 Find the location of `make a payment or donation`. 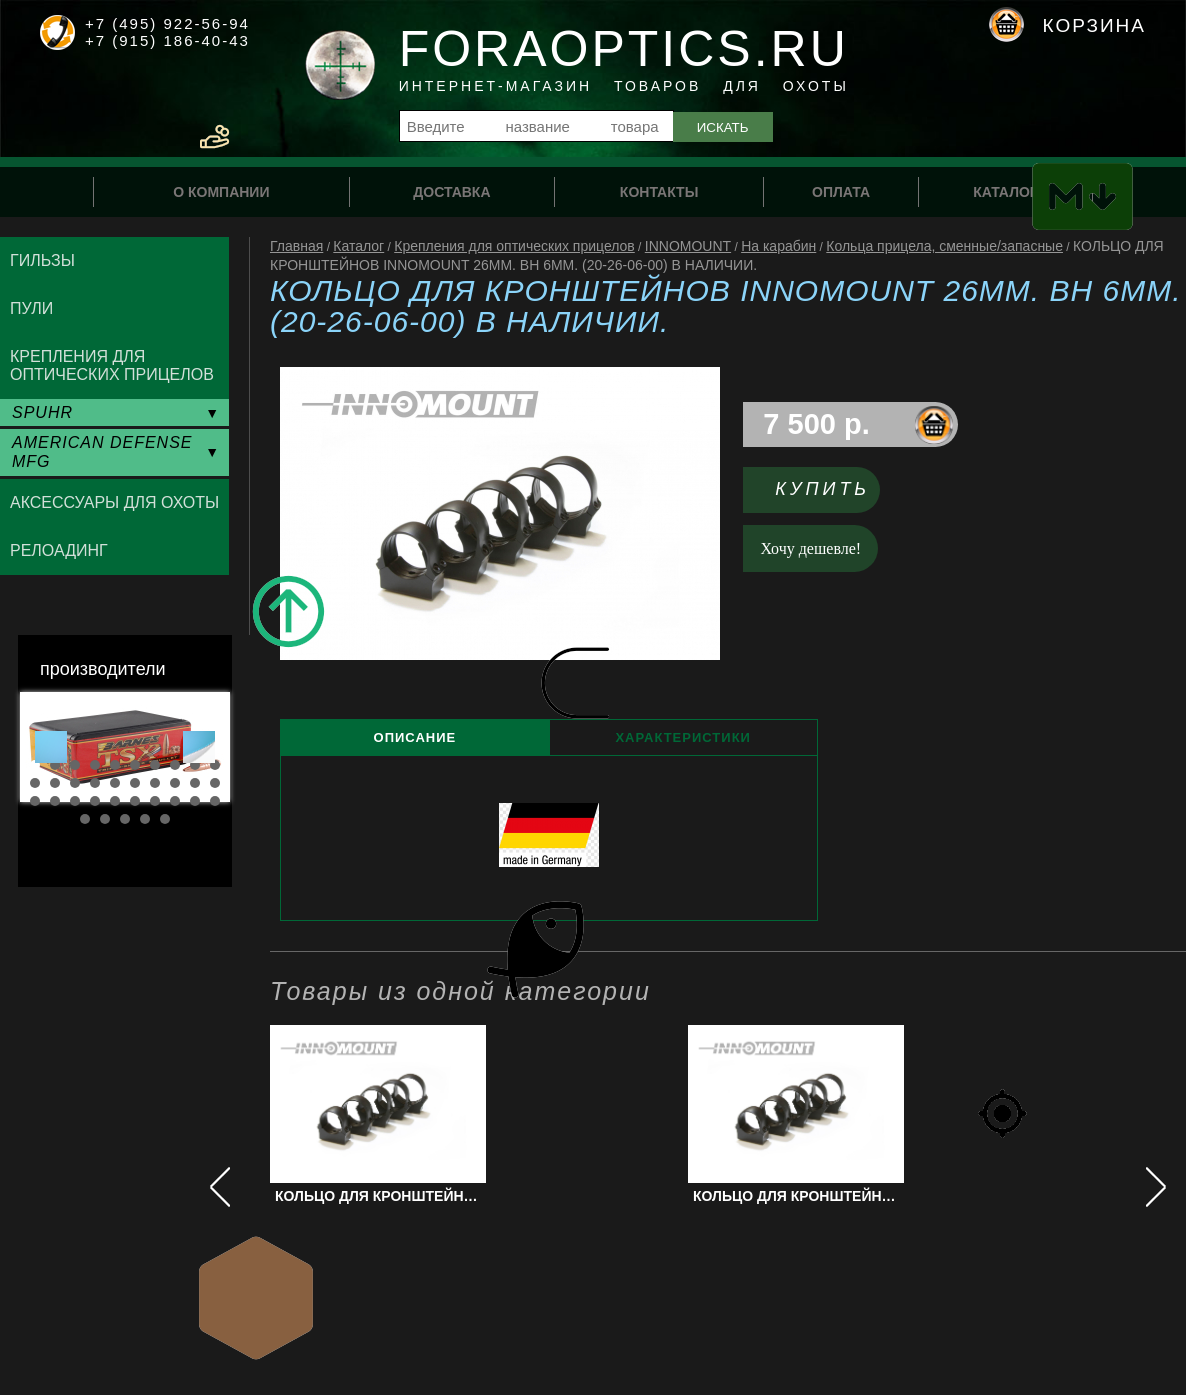

make a payment or donation is located at coordinates (215, 137).